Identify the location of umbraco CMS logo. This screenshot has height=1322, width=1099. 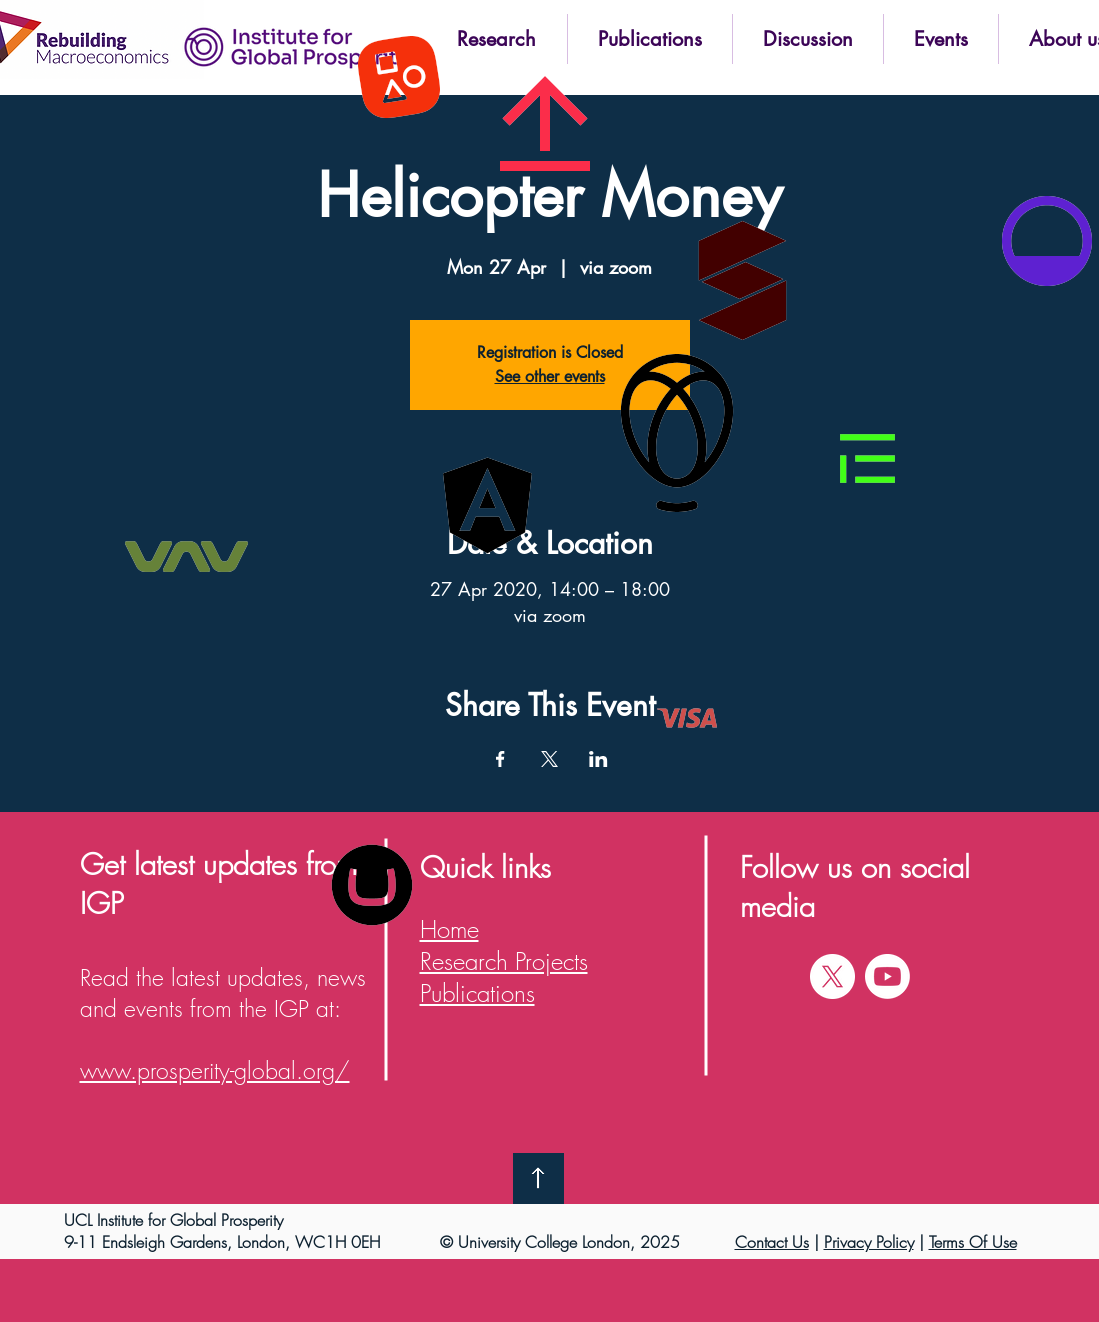
(372, 885).